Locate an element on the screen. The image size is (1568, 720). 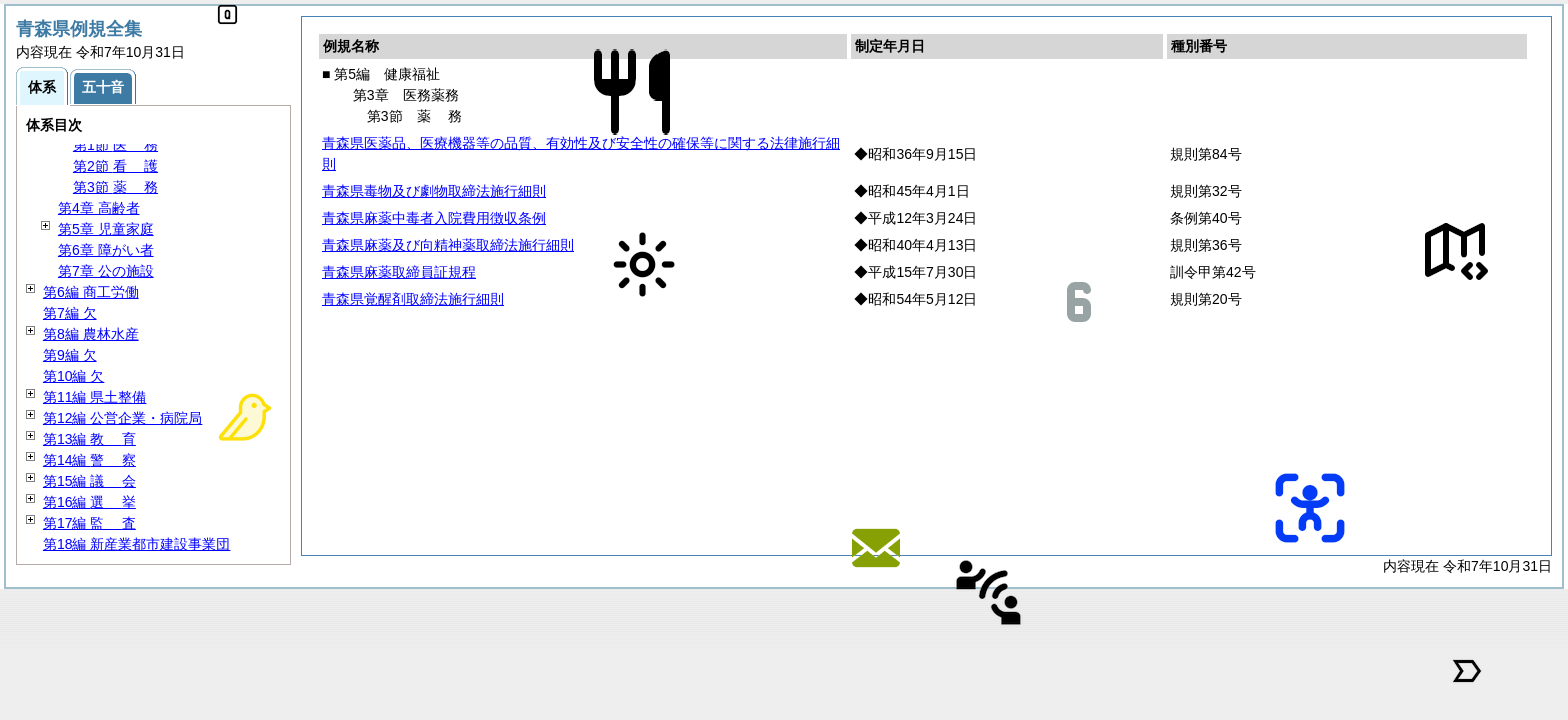
connect with others remotely or contactlessly is located at coordinates (988, 592).